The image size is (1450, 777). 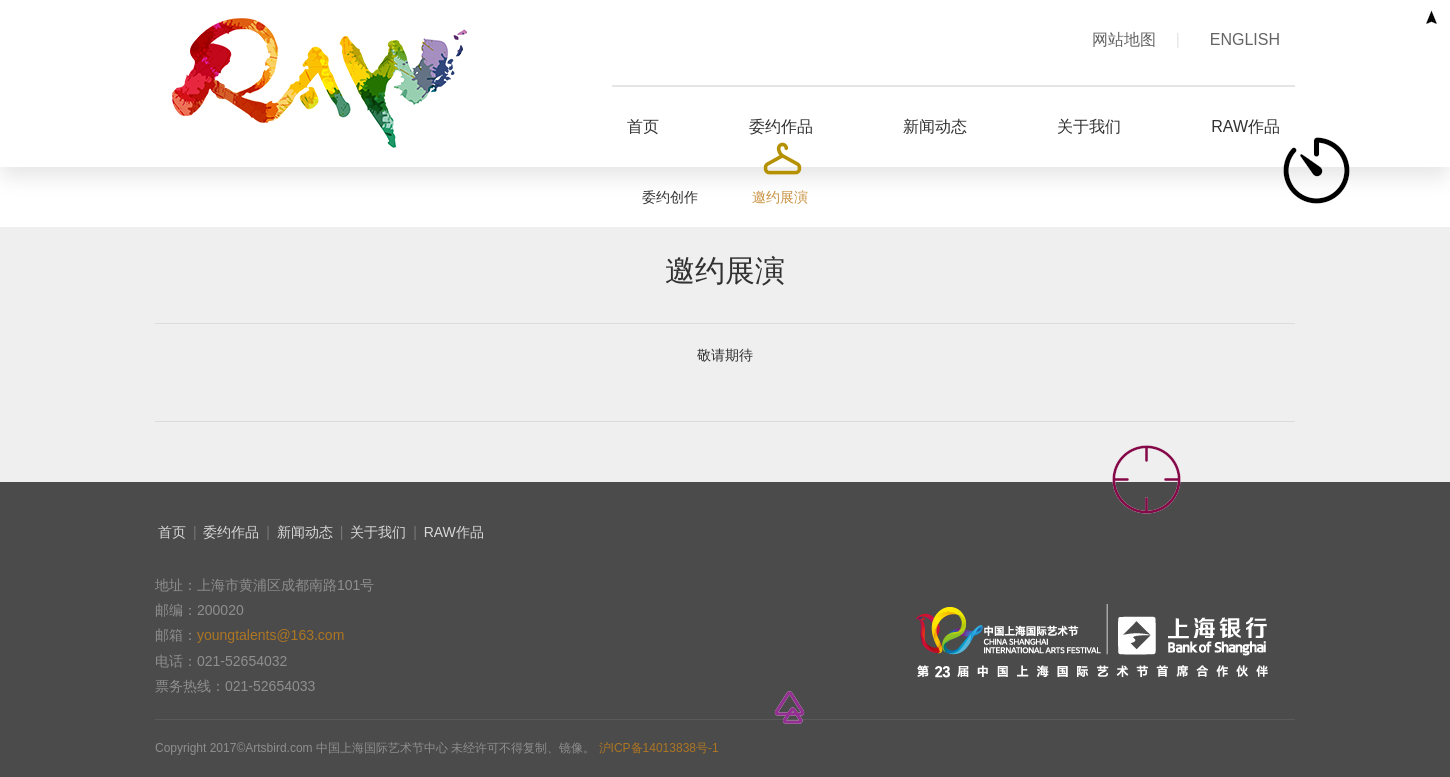 What do you see at coordinates (789, 707) in the screenshot?
I see `navigate to previous or parent level` at bounding box center [789, 707].